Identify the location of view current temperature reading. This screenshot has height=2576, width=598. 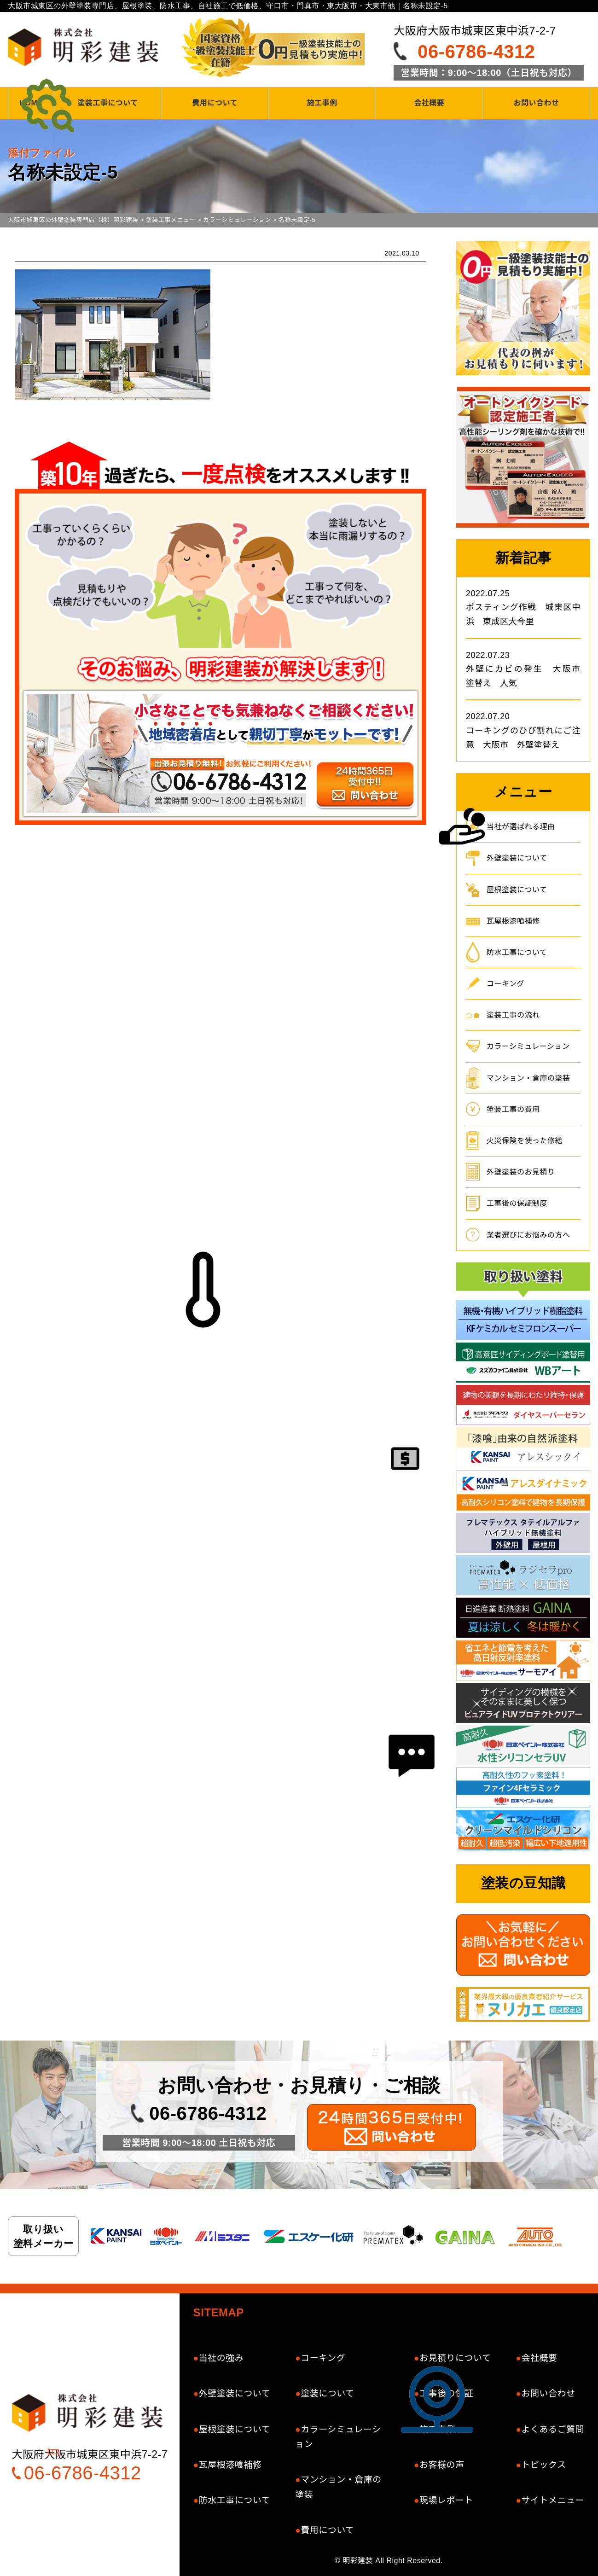
(203, 1290).